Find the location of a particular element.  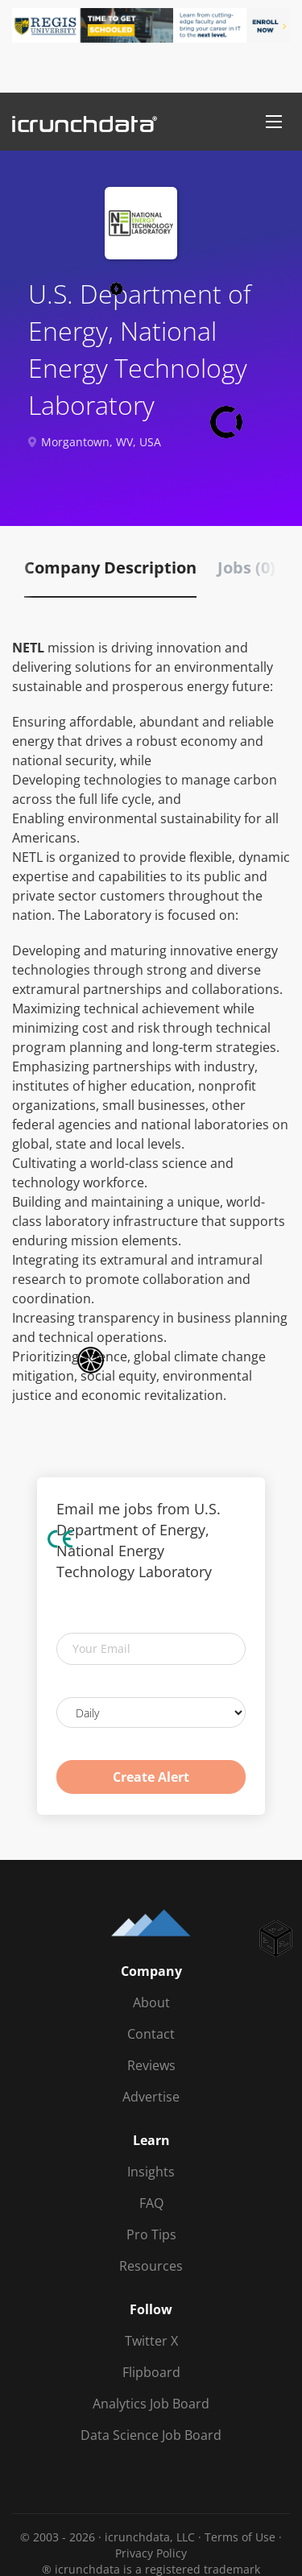

visit open collective profile or page is located at coordinates (226, 422).